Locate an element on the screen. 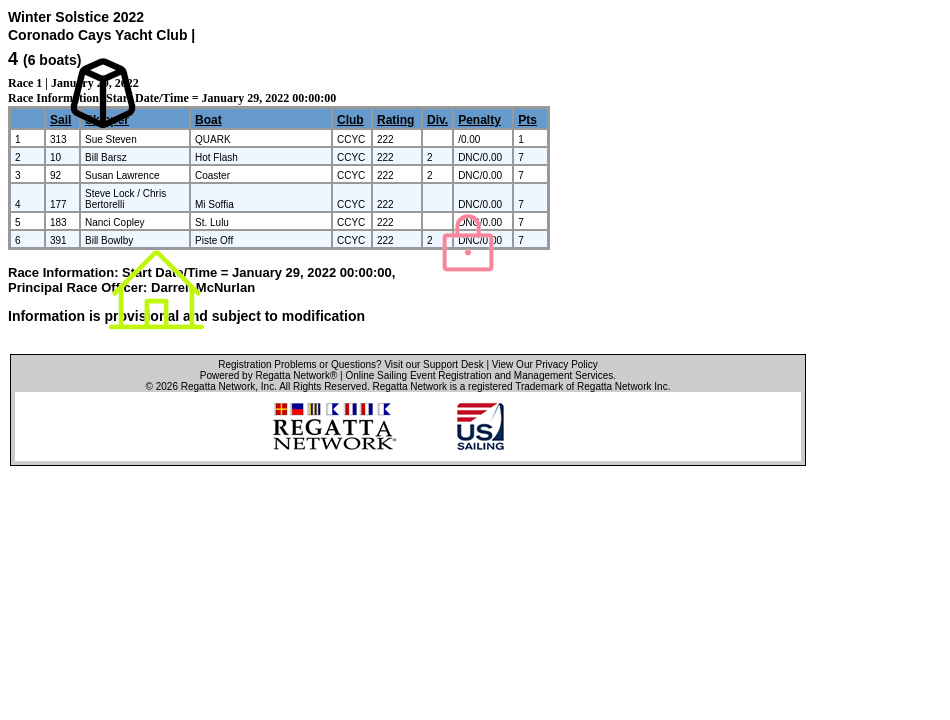 The image size is (950, 720). lock or secure this item is located at coordinates (468, 246).